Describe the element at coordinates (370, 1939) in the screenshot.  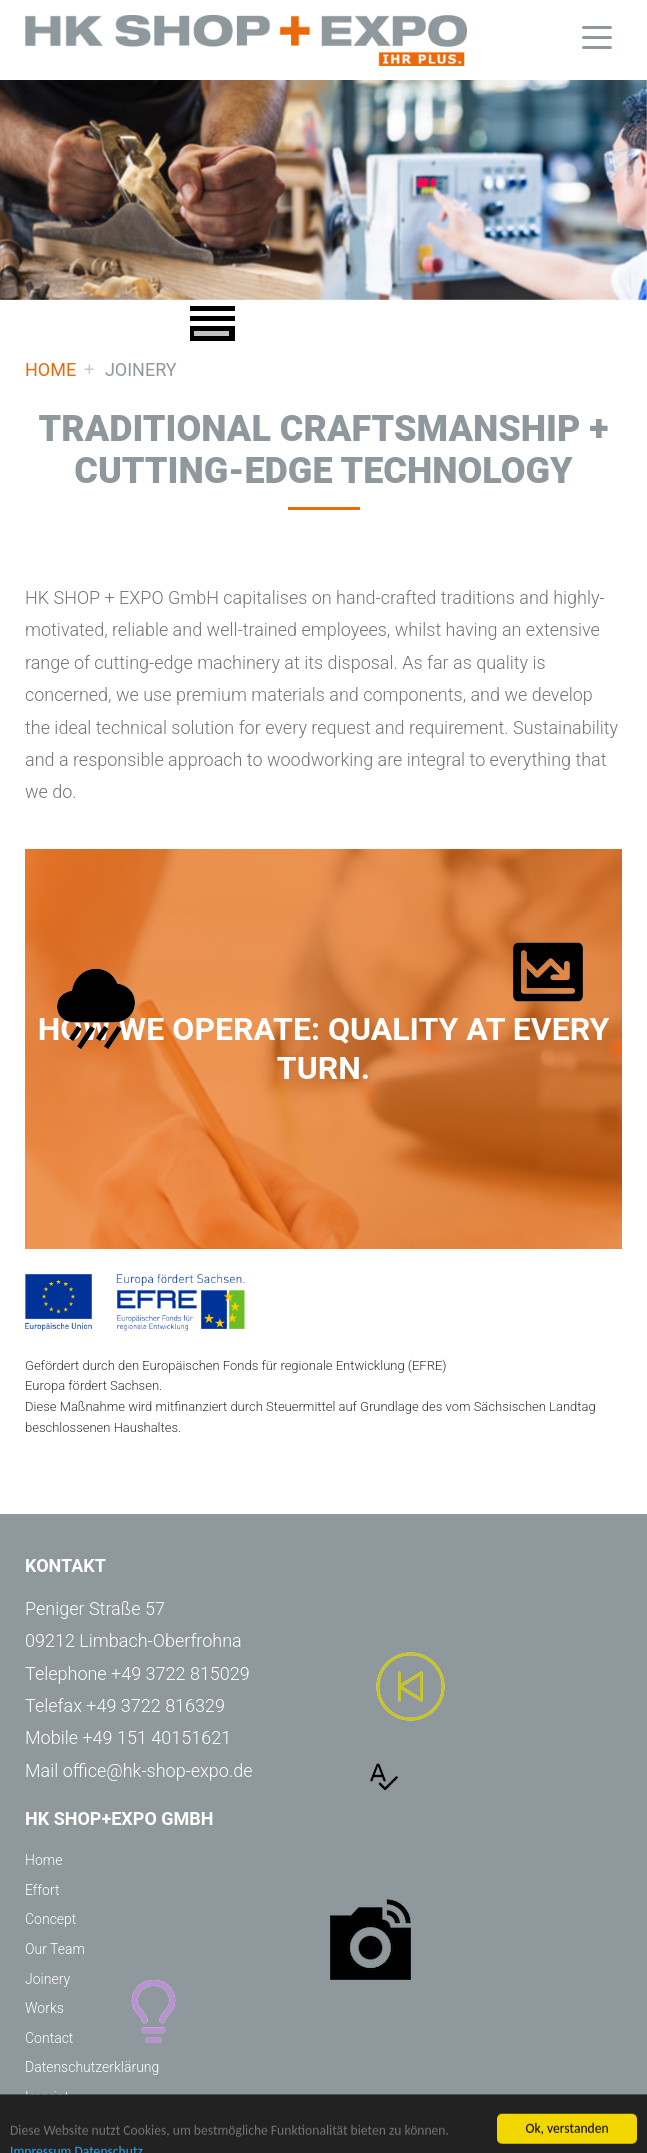
I see `connect to a wireless or linked camera` at that location.